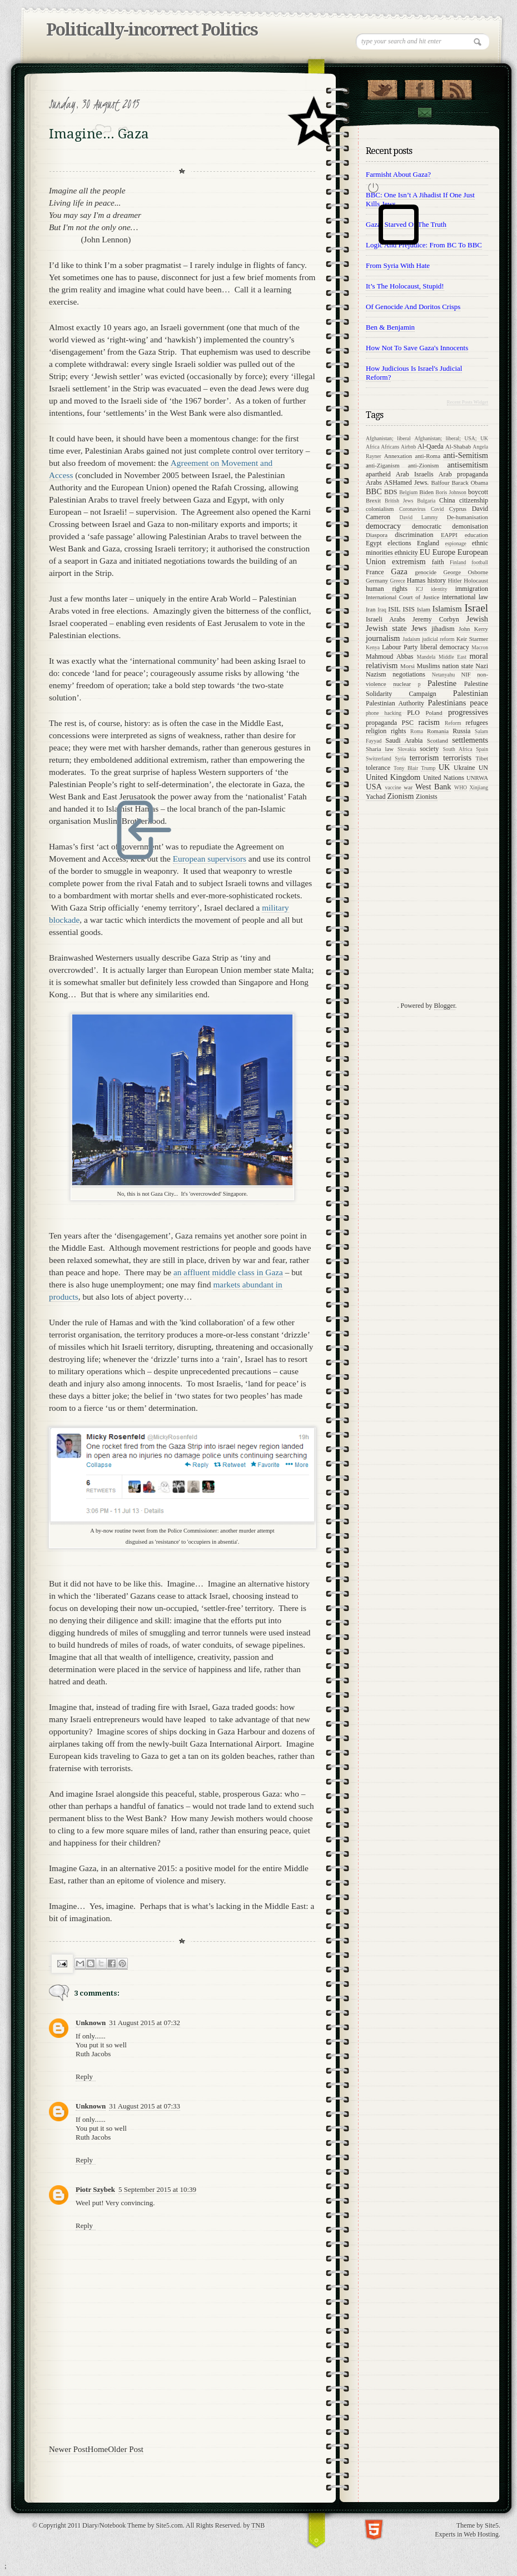 This screenshot has width=517, height=2576. What do you see at coordinates (373, 187) in the screenshot?
I see `turn device on or off` at bounding box center [373, 187].